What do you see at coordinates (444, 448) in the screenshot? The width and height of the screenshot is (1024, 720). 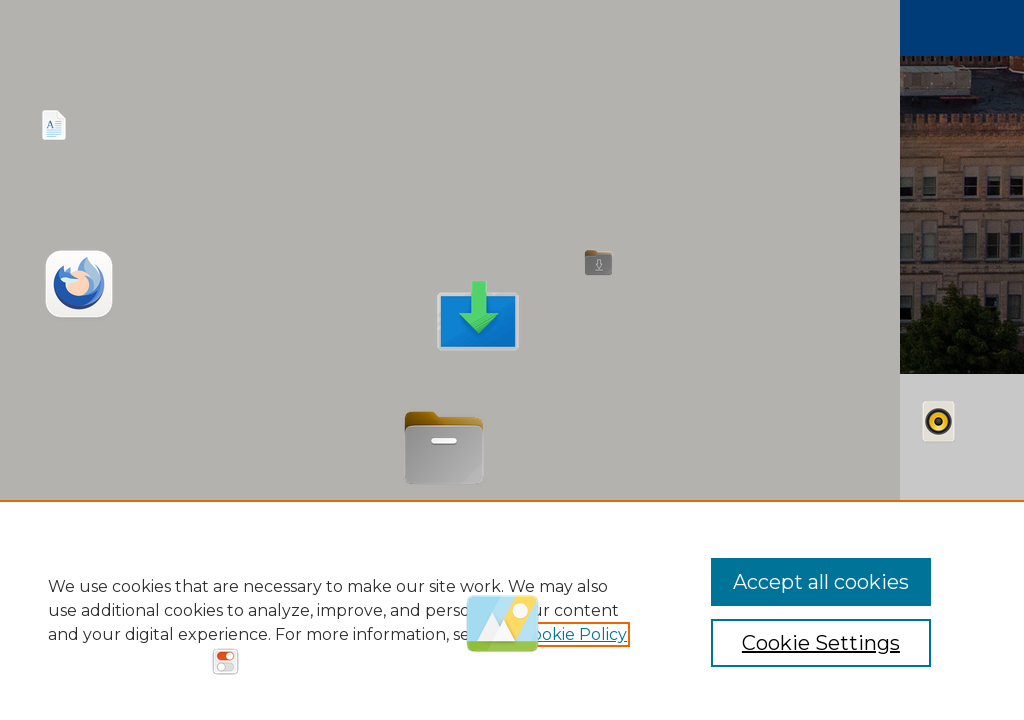 I see `open the file manager application` at bounding box center [444, 448].